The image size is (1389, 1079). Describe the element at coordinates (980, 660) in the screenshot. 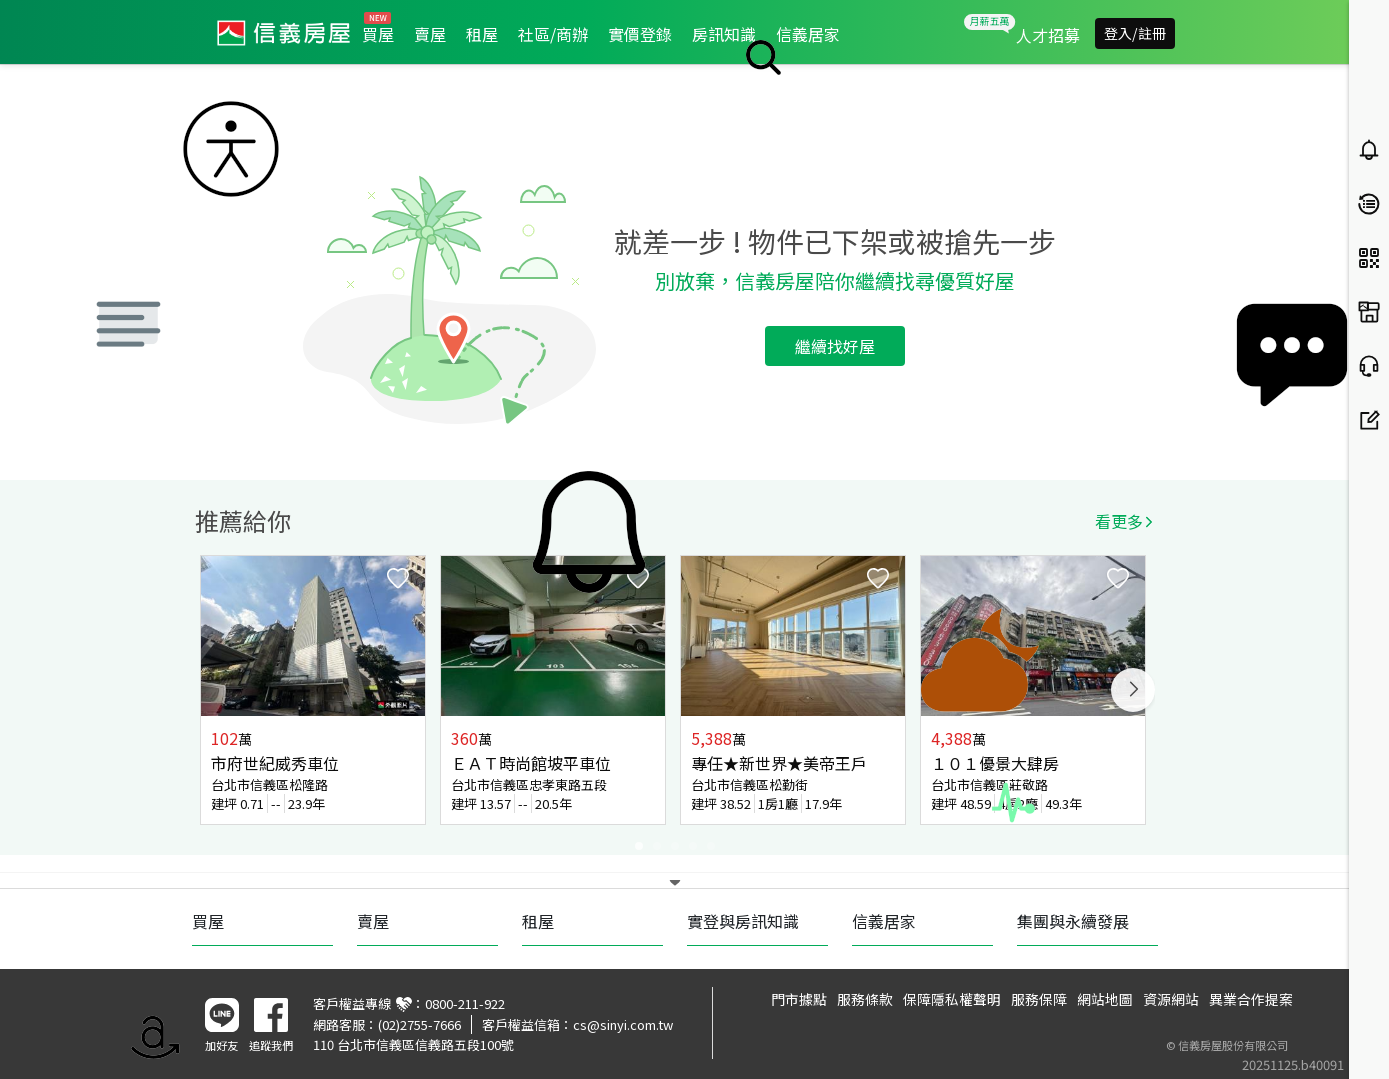

I see `indicates cloudy night weather conditions` at that location.